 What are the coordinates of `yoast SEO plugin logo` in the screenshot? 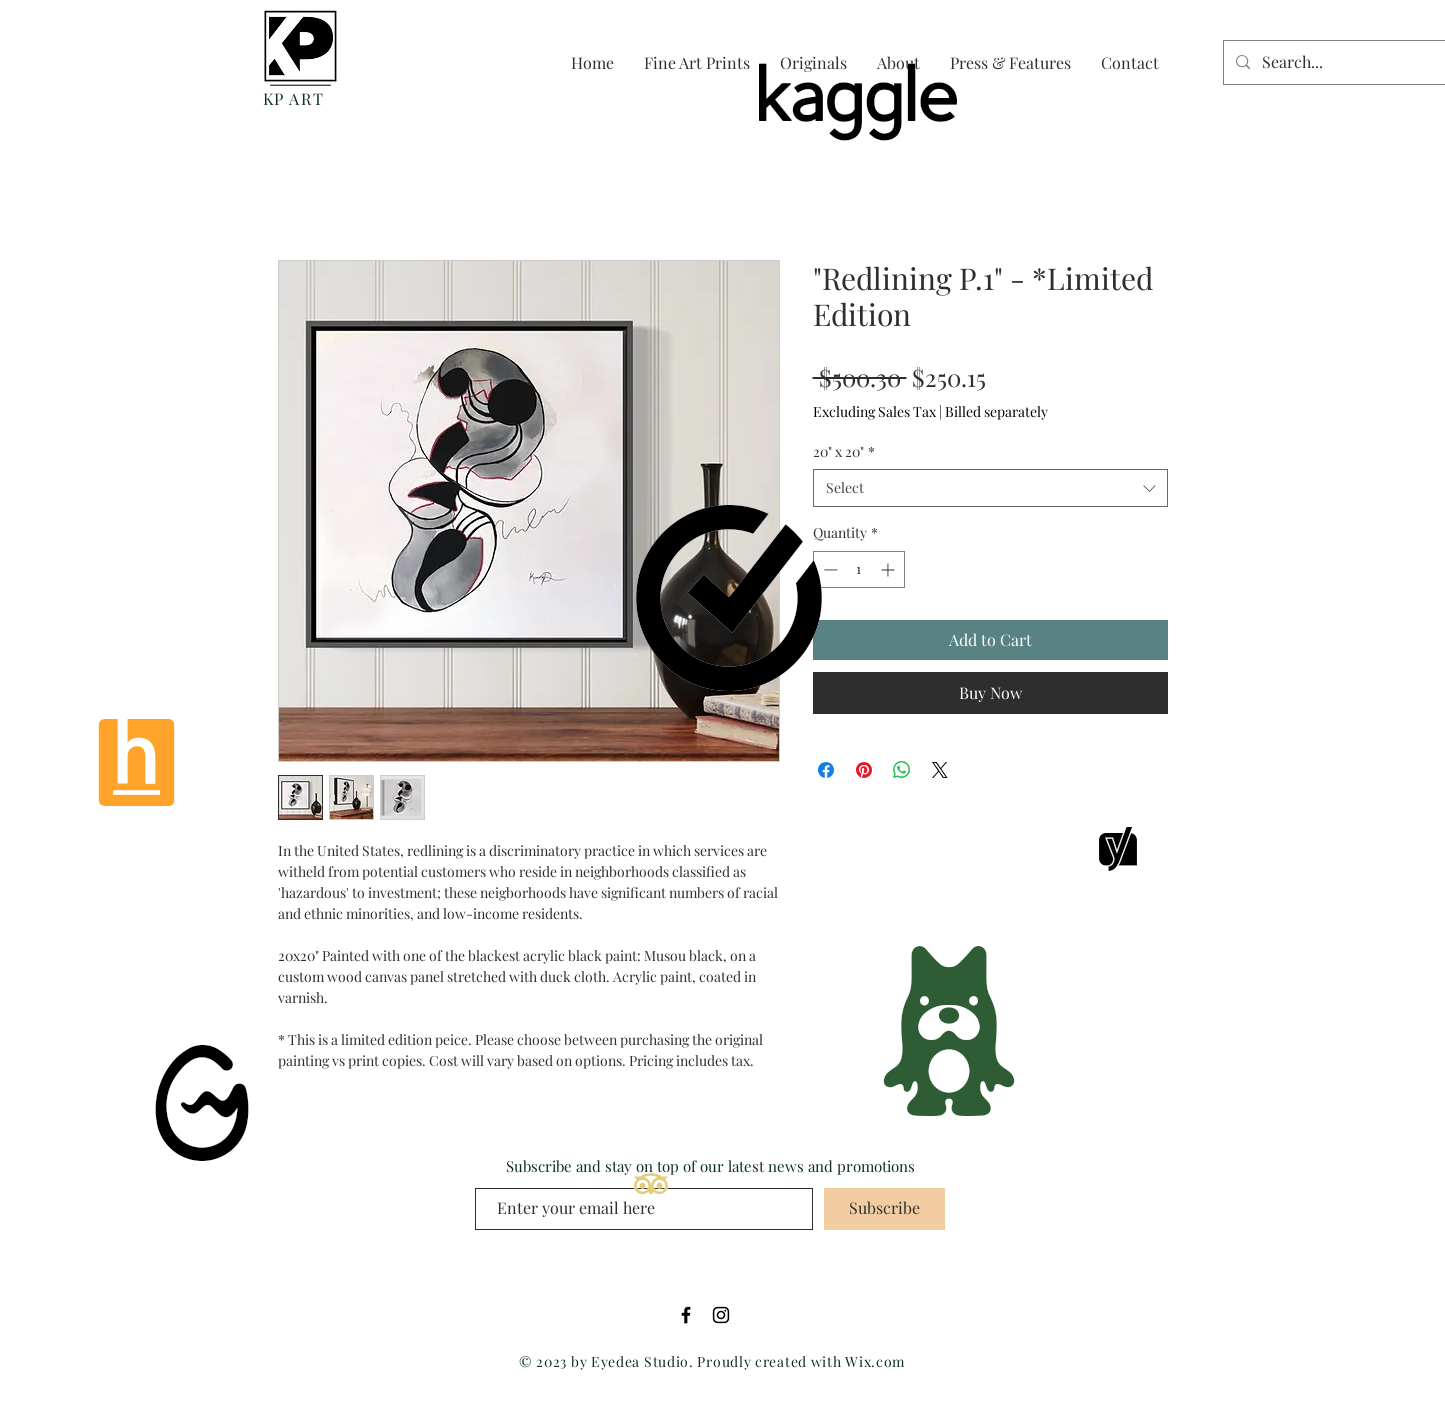 It's located at (1118, 849).